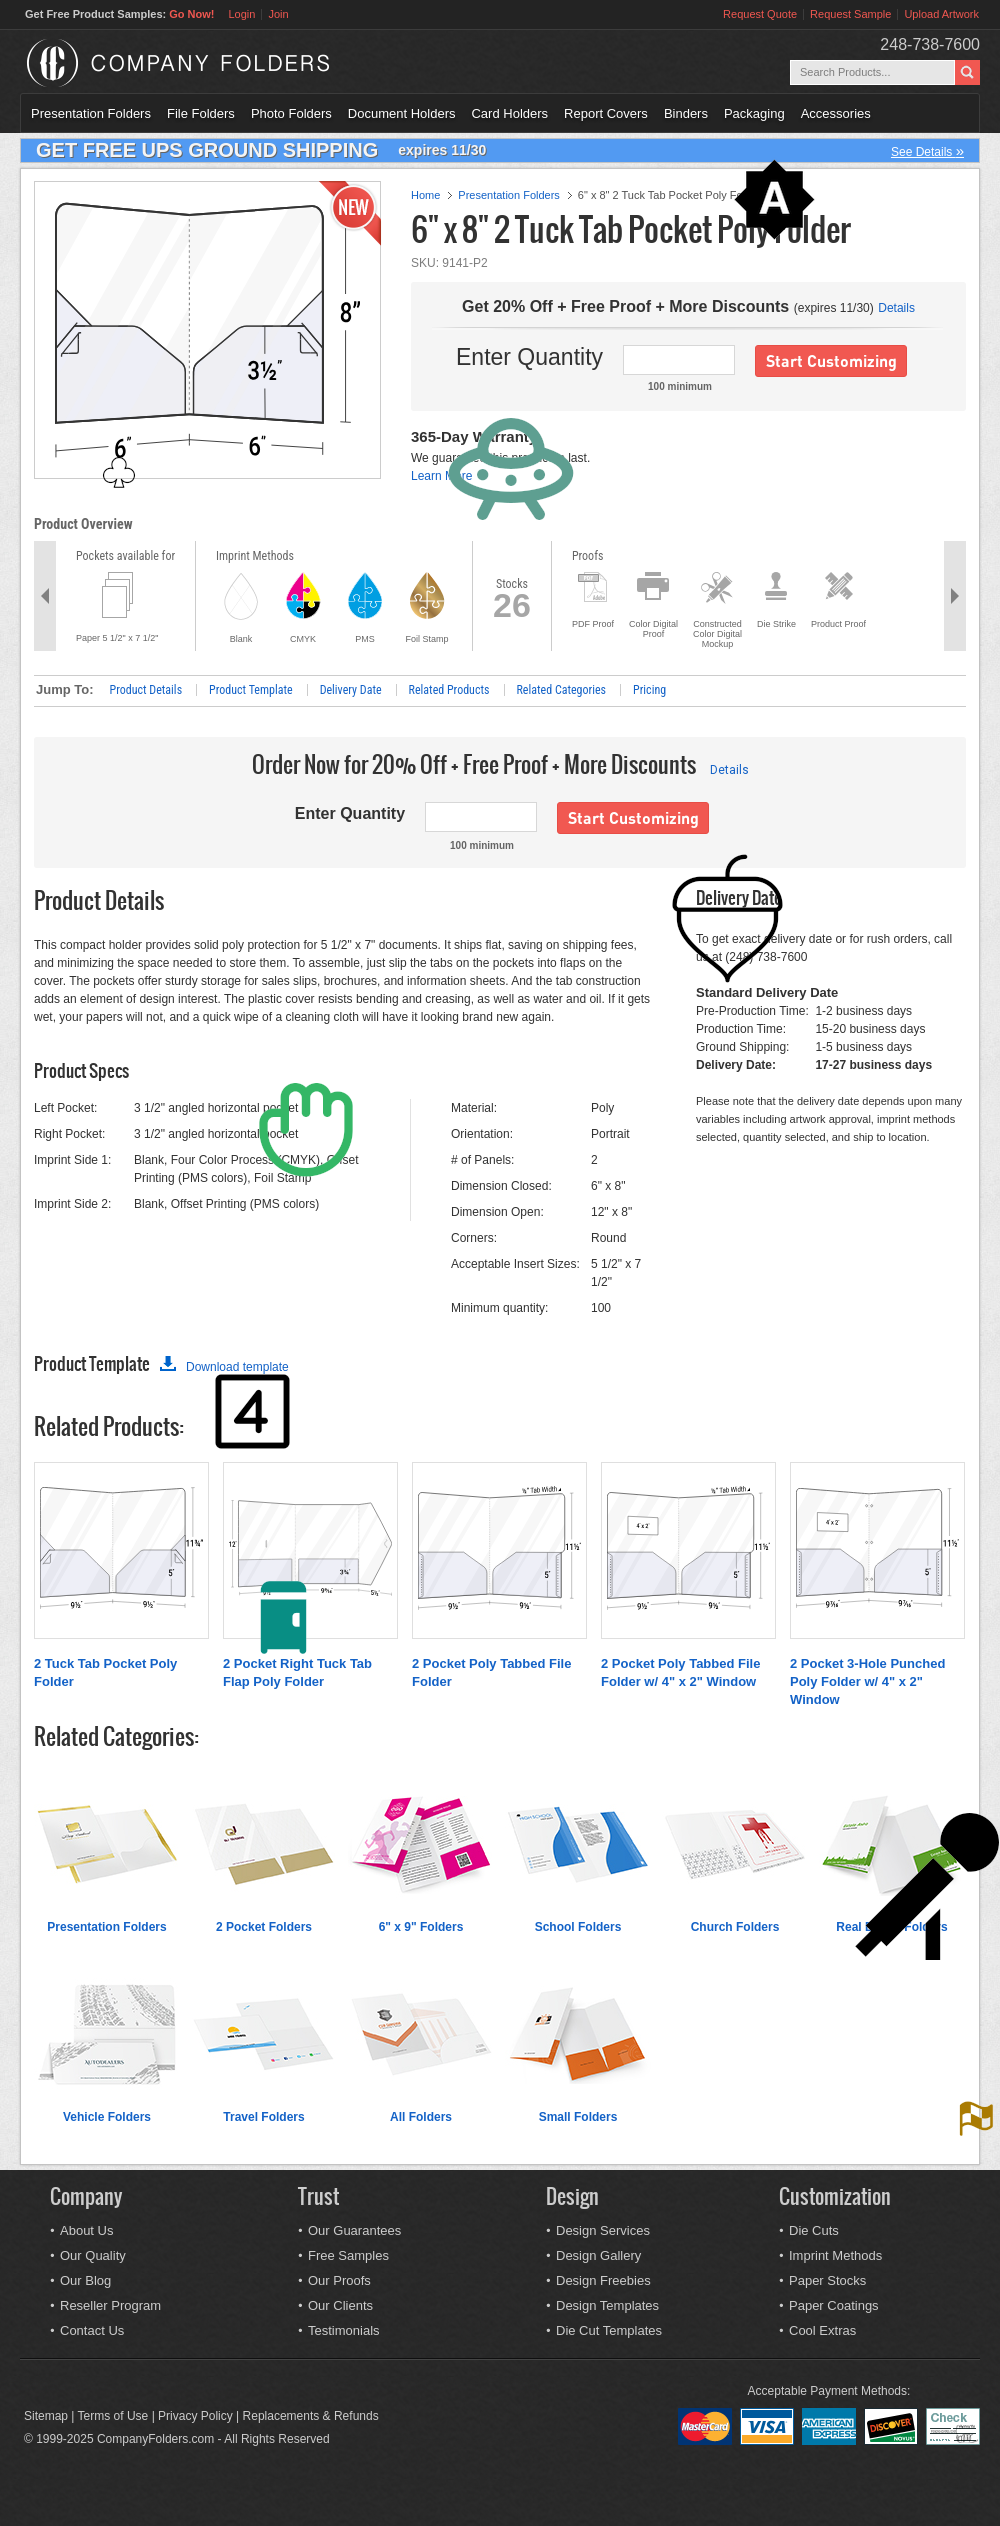 This screenshot has width=1000, height=2526. Describe the element at coordinates (306, 1117) in the screenshot. I see `drag to reorder or move an item` at that location.